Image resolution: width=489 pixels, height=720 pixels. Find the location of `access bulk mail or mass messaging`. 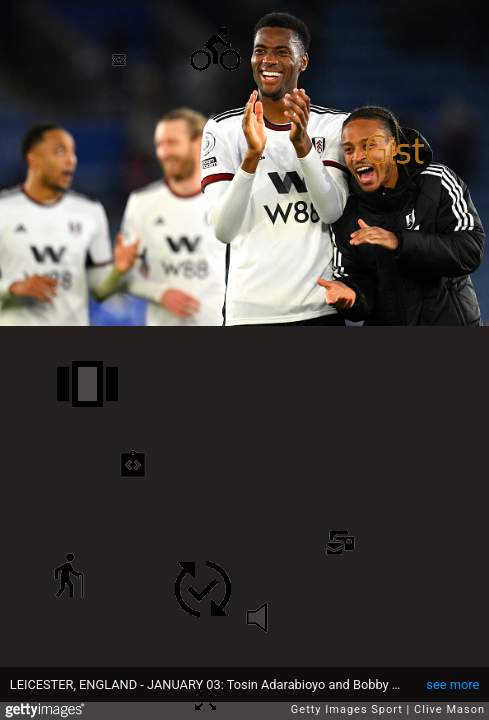

access bulk mail or mass messaging is located at coordinates (340, 542).